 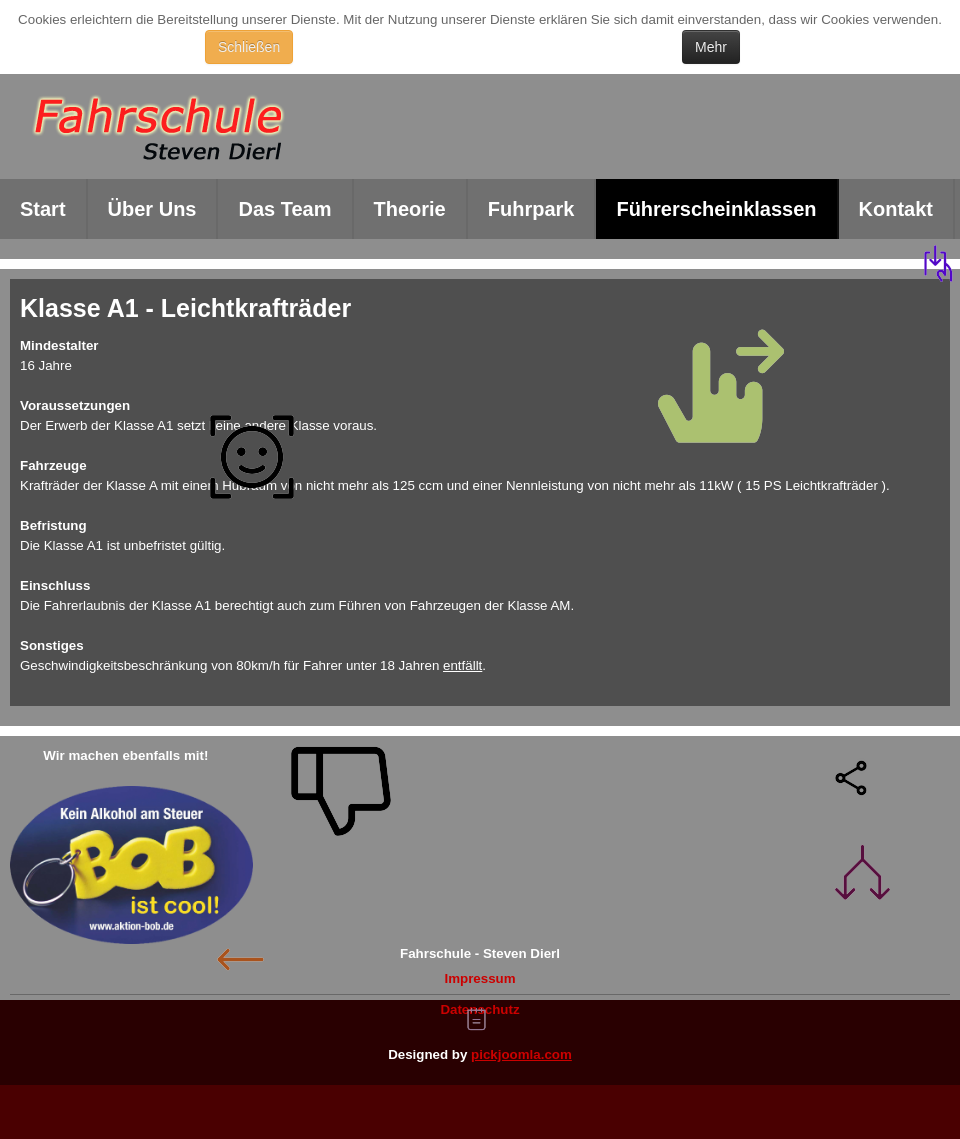 I want to click on swipe right to continue or proceed, so click(x=714, y=390).